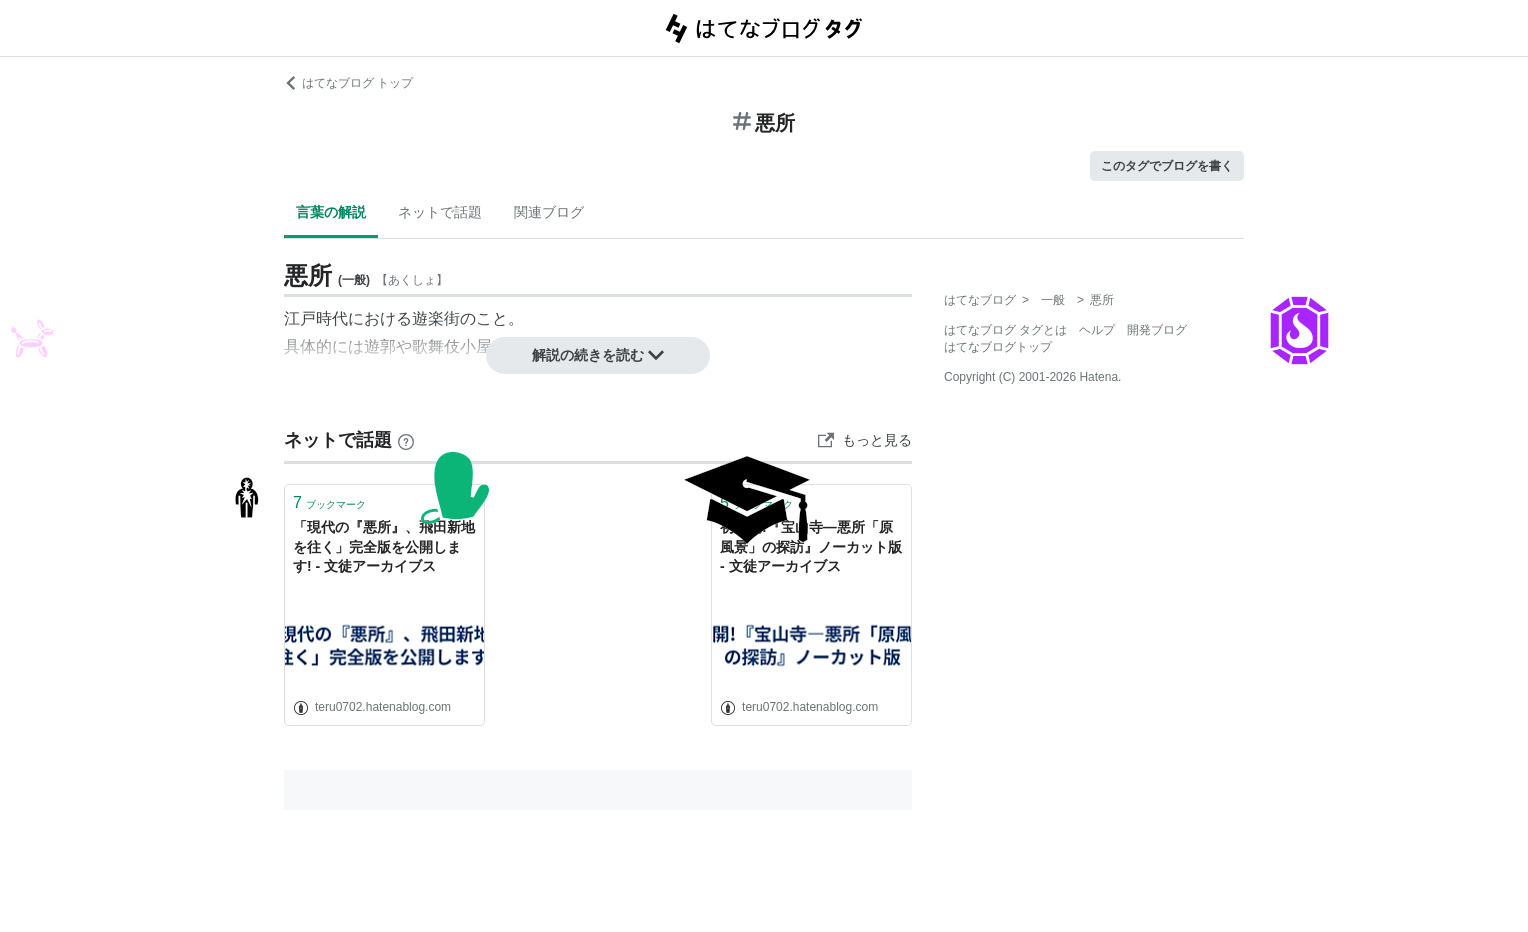  I want to click on access cooking or recipe features, so click(456, 487).